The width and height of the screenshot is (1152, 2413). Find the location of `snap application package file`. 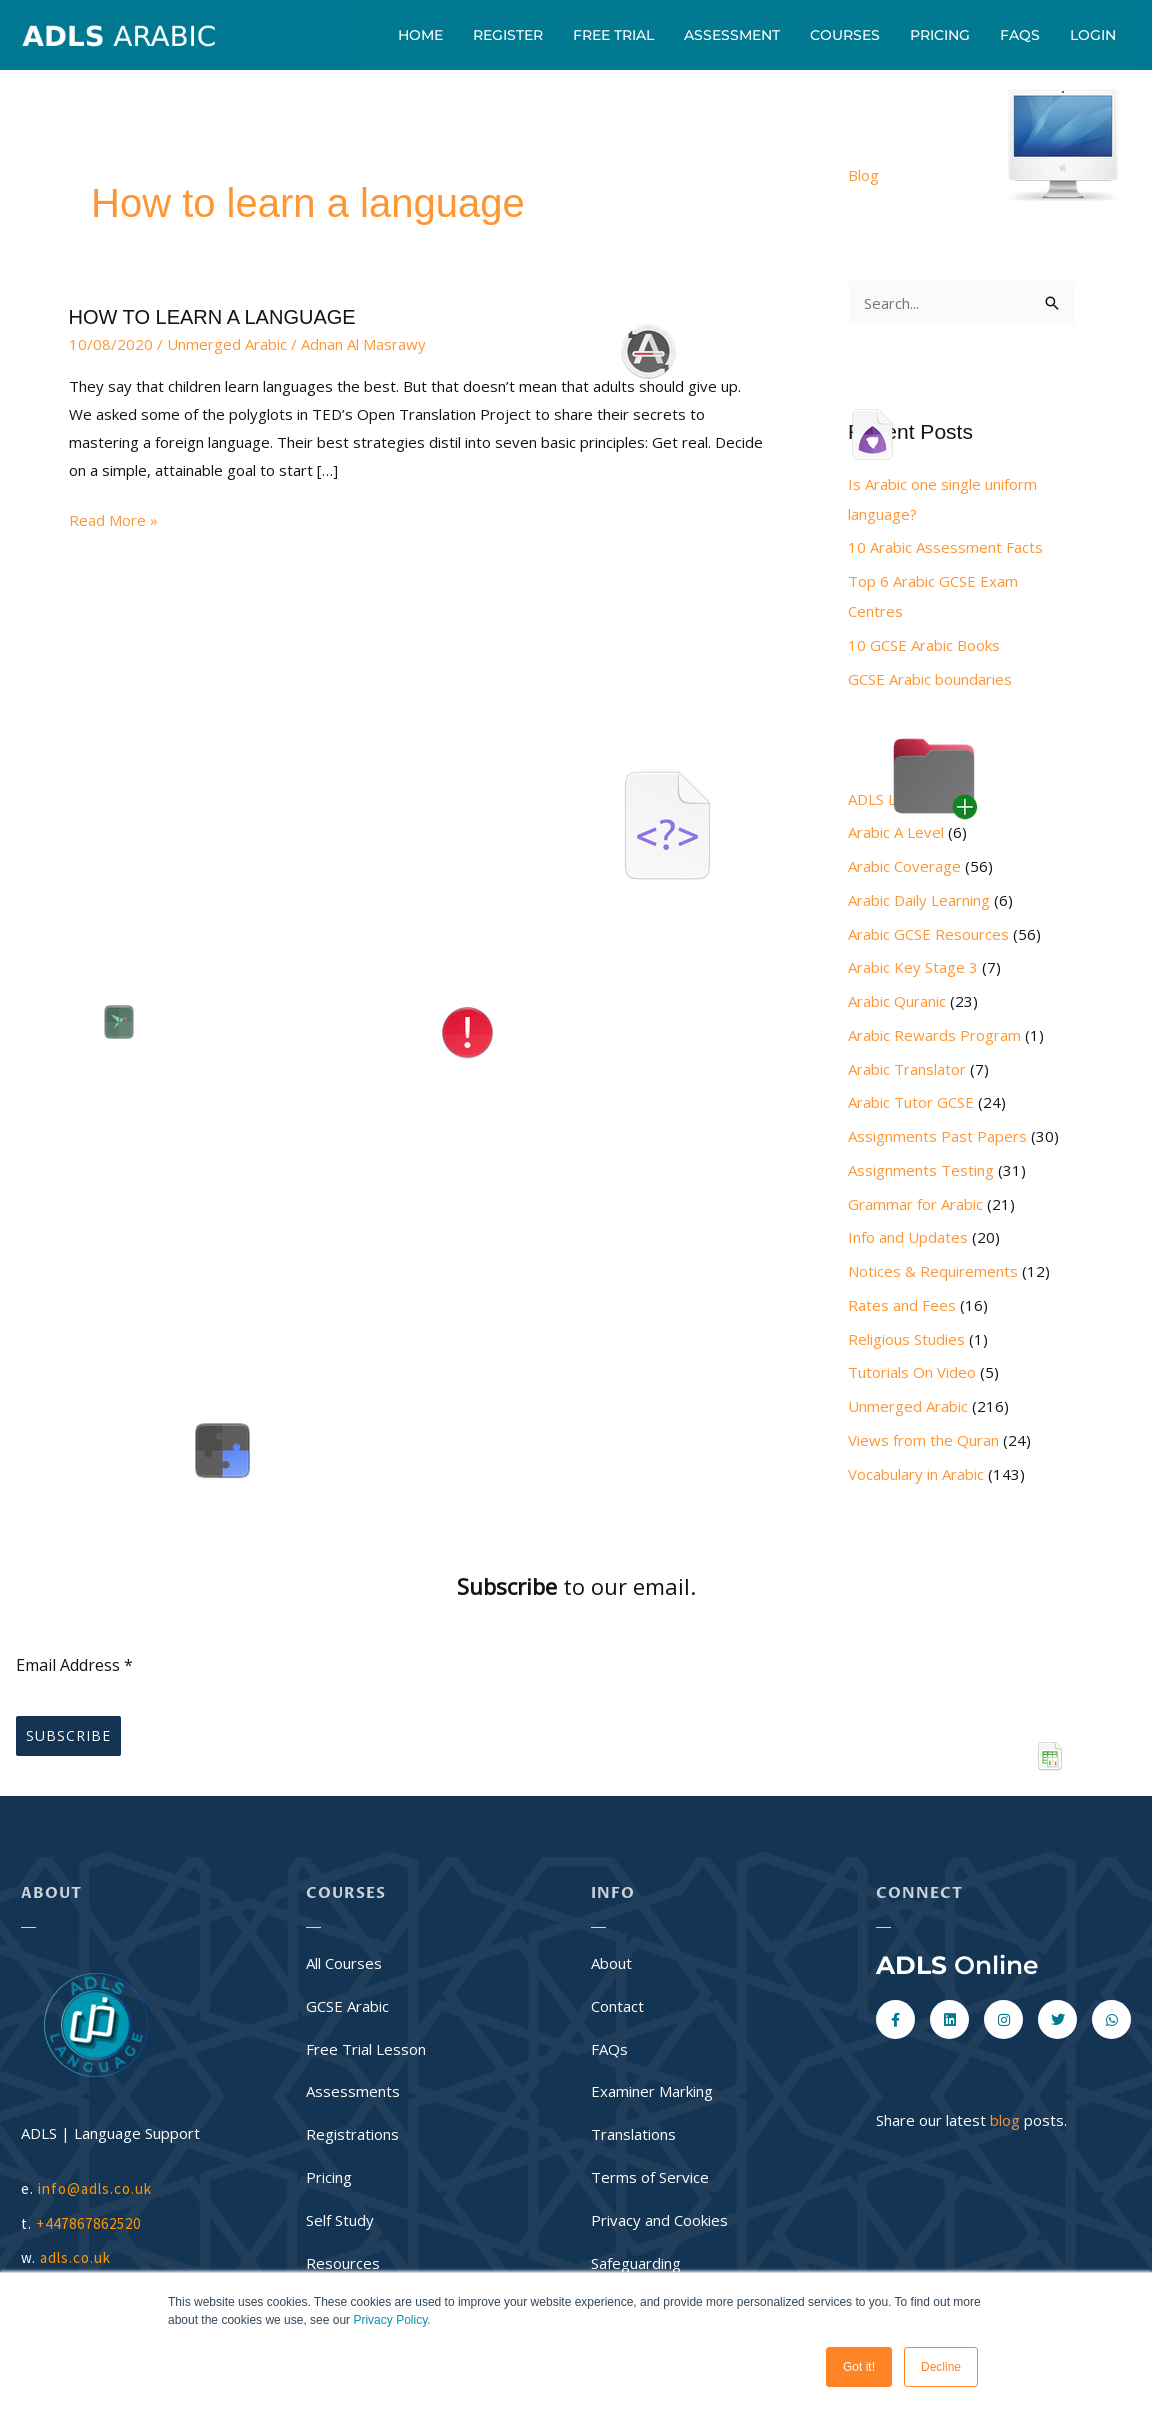

snap application package file is located at coordinates (119, 1022).